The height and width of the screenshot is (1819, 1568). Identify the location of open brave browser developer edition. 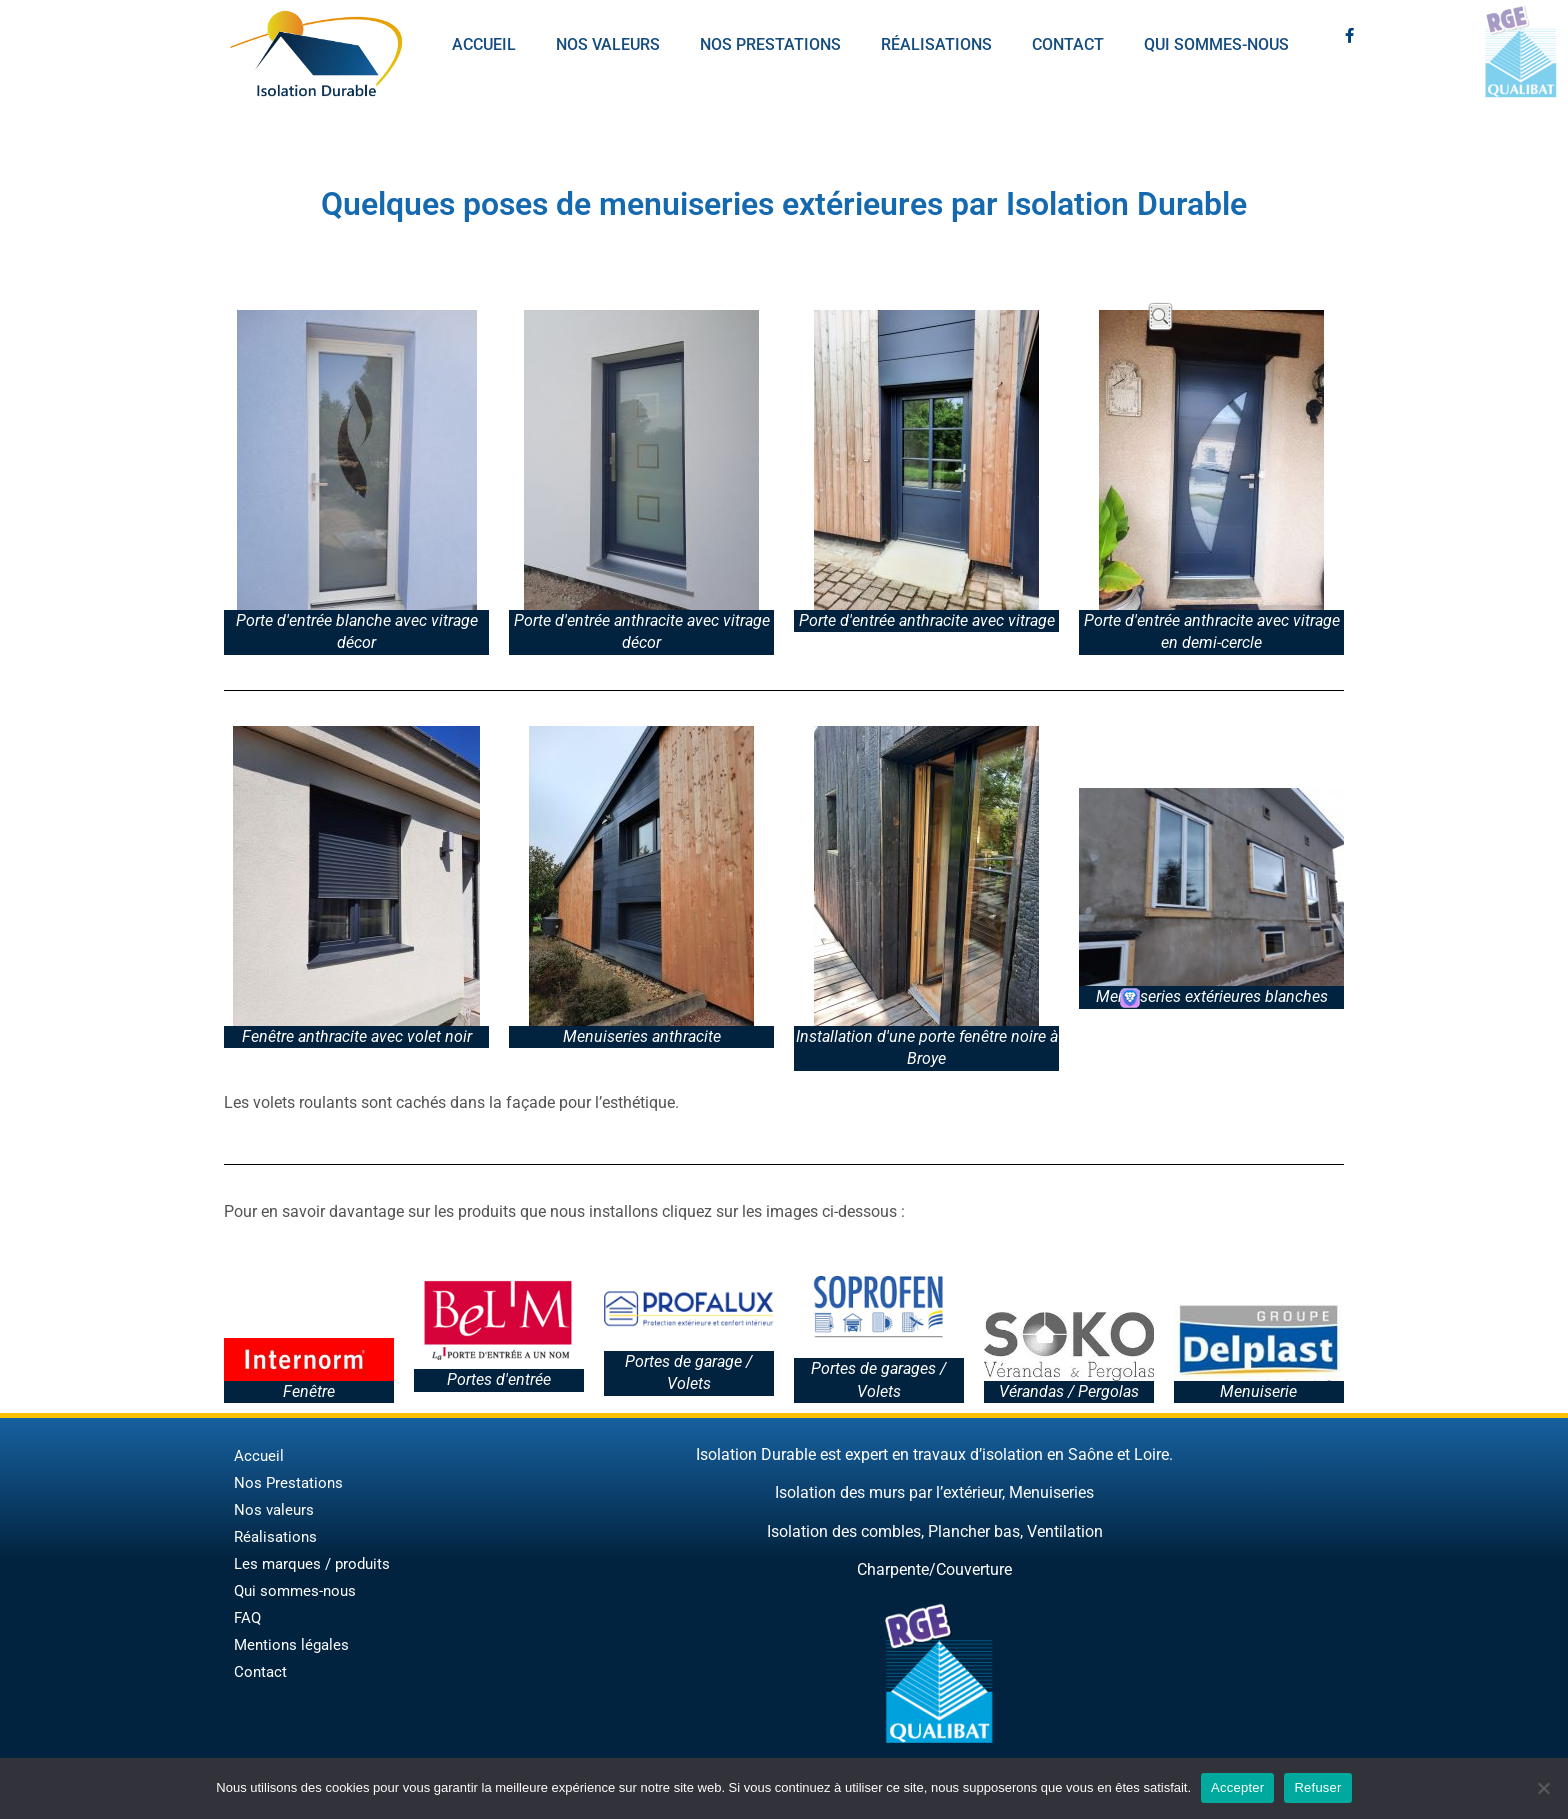
(1130, 998).